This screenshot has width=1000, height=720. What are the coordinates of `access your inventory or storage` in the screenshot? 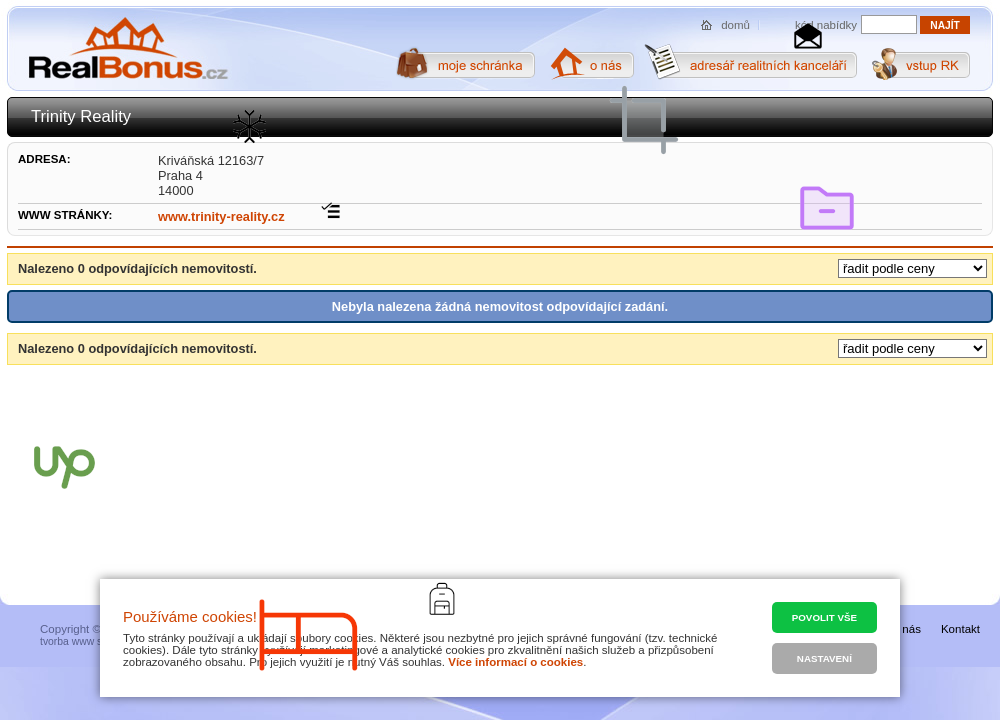 It's located at (442, 600).